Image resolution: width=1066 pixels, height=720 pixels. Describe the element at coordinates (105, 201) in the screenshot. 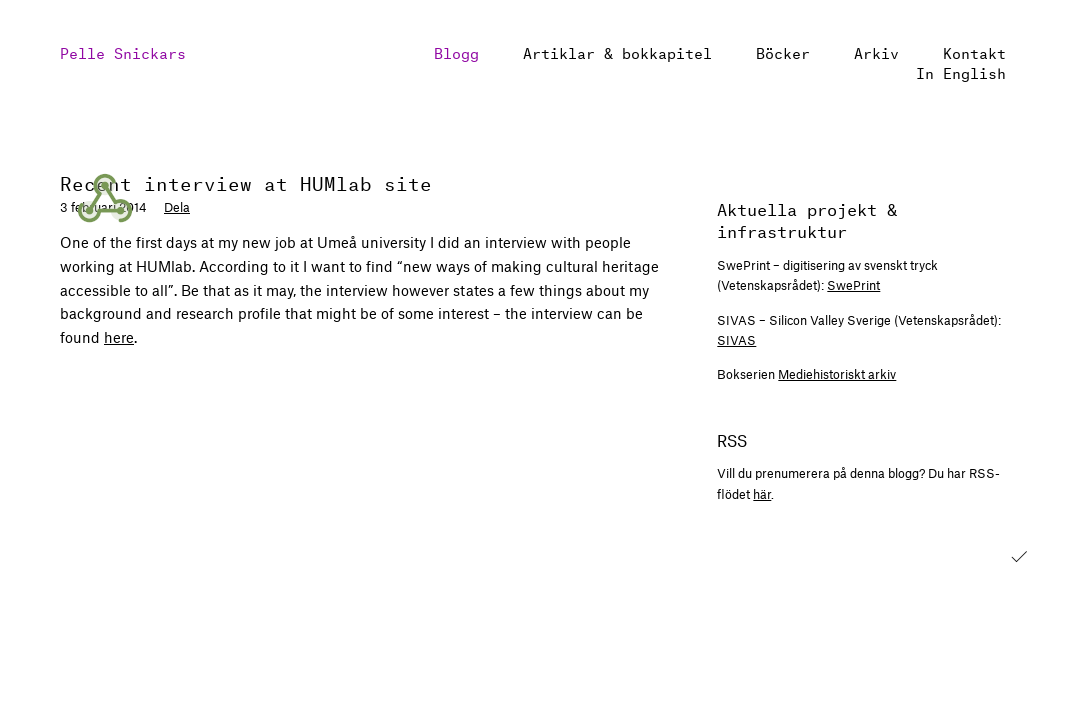

I see `configure webhook integrations` at that location.